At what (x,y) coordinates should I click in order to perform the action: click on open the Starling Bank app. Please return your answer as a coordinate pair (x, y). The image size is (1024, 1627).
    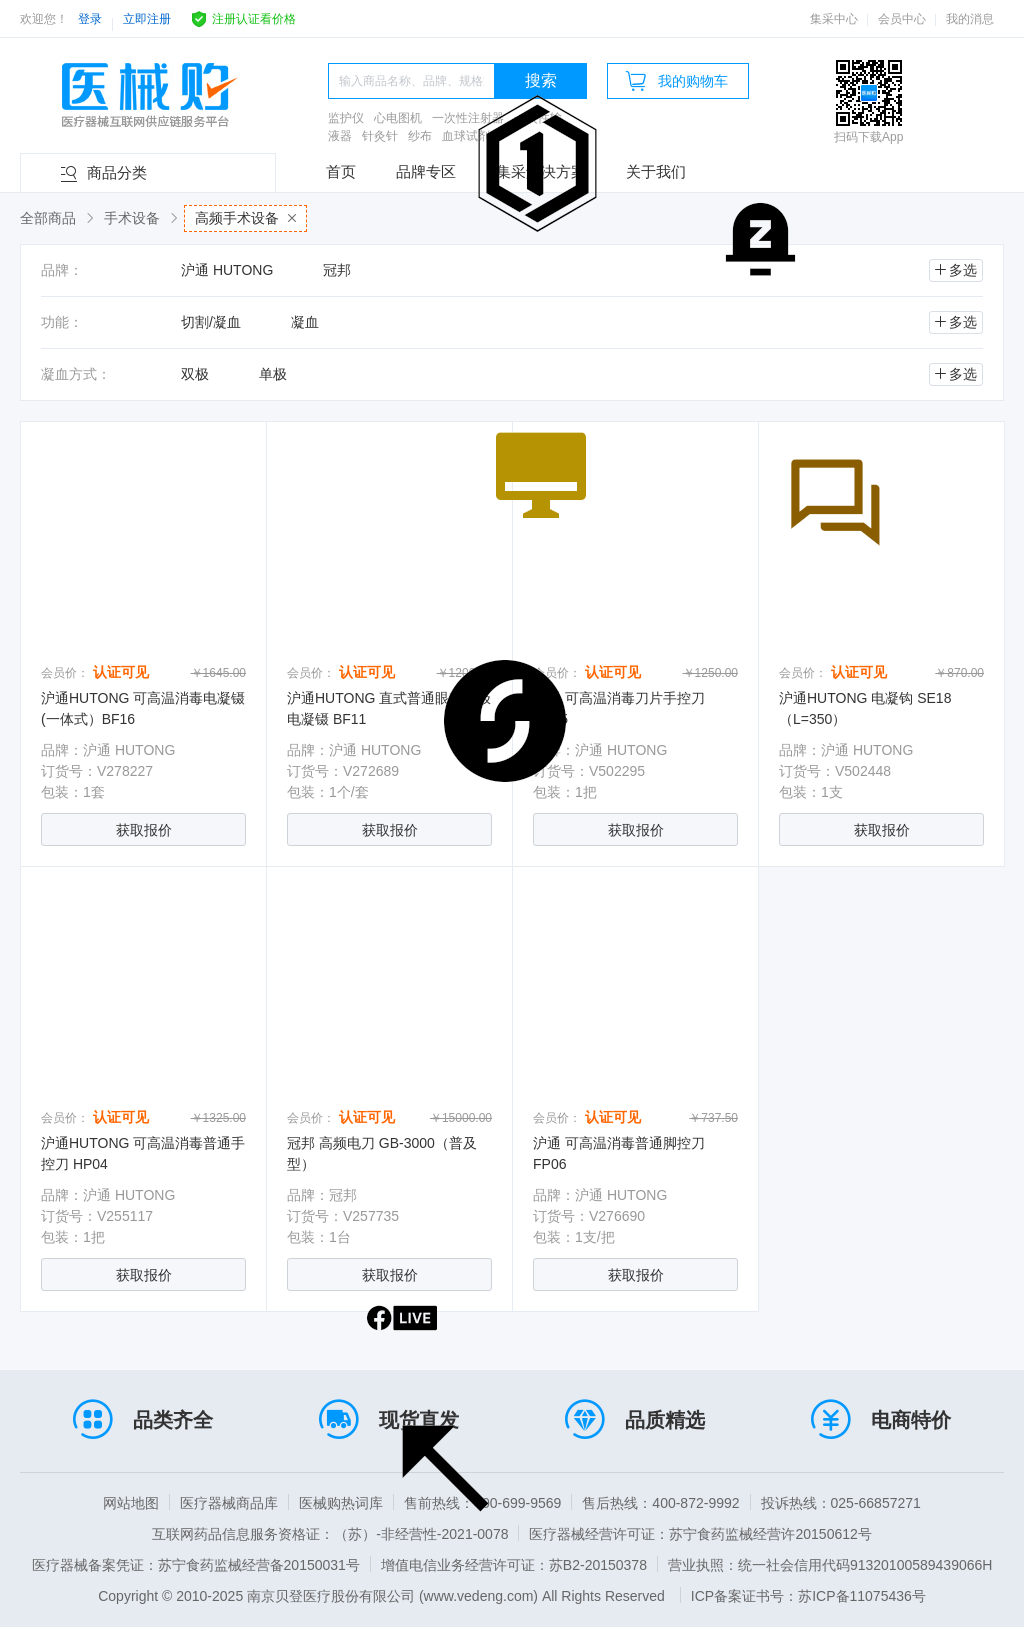
    Looking at the image, I should click on (505, 721).